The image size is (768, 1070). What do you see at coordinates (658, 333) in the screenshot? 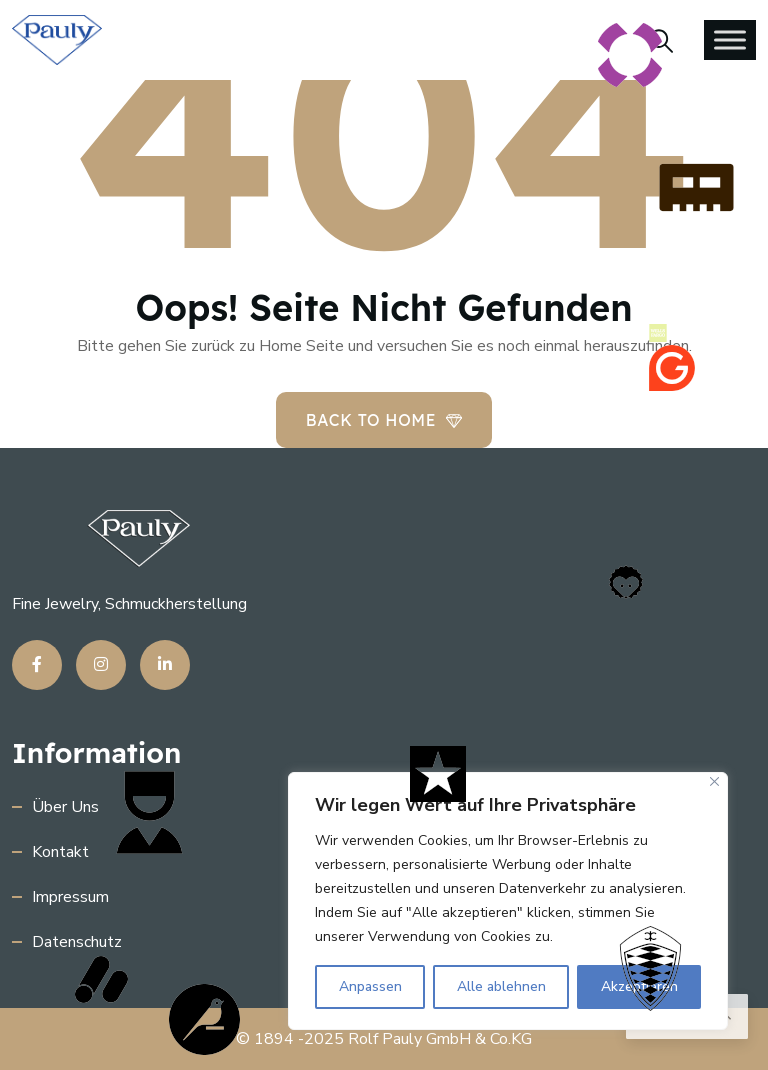
I see `open the Wells Fargo banking app` at bounding box center [658, 333].